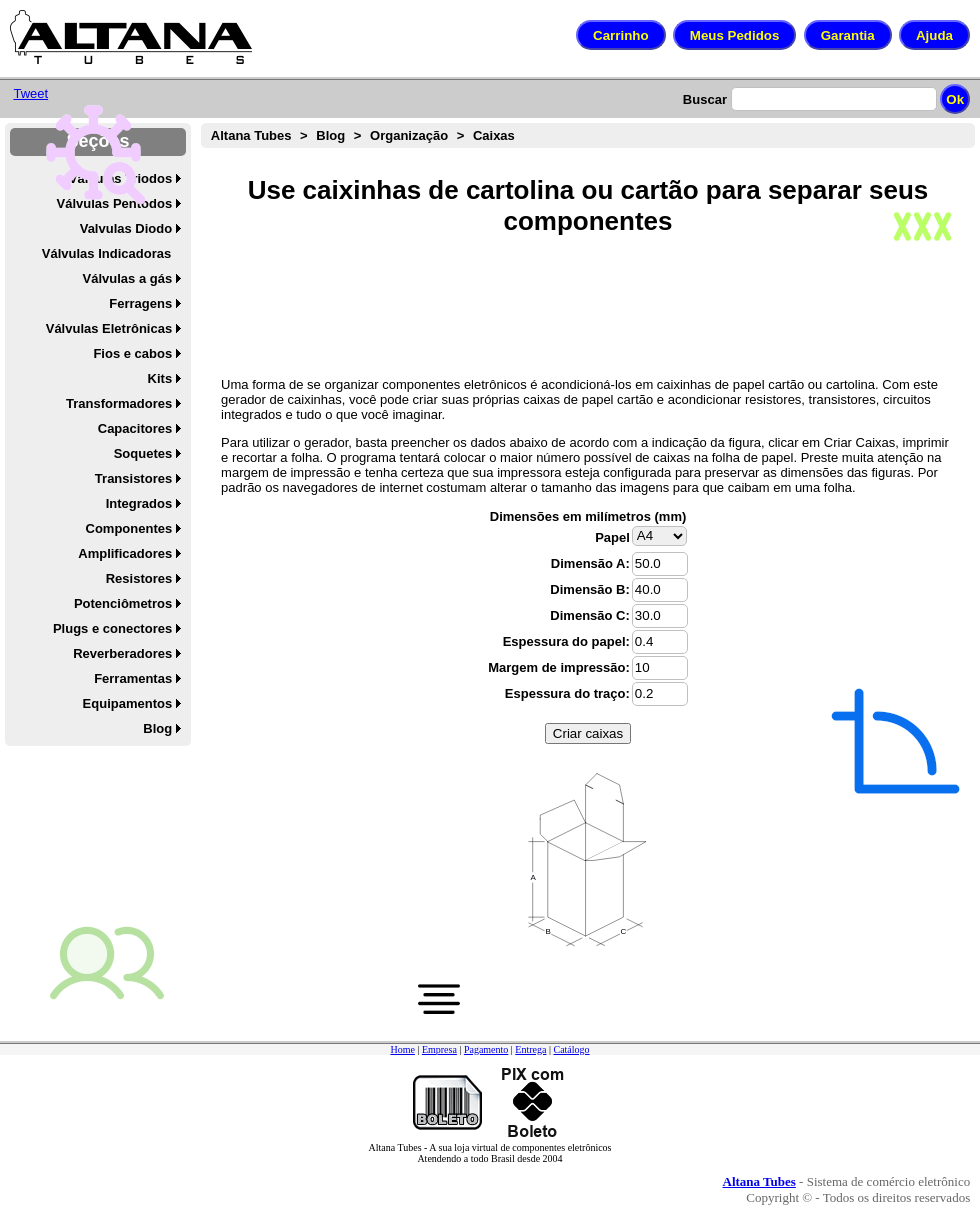 The height and width of the screenshot is (1206, 980). Describe the element at coordinates (439, 1000) in the screenshot. I see `center align text` at that location.